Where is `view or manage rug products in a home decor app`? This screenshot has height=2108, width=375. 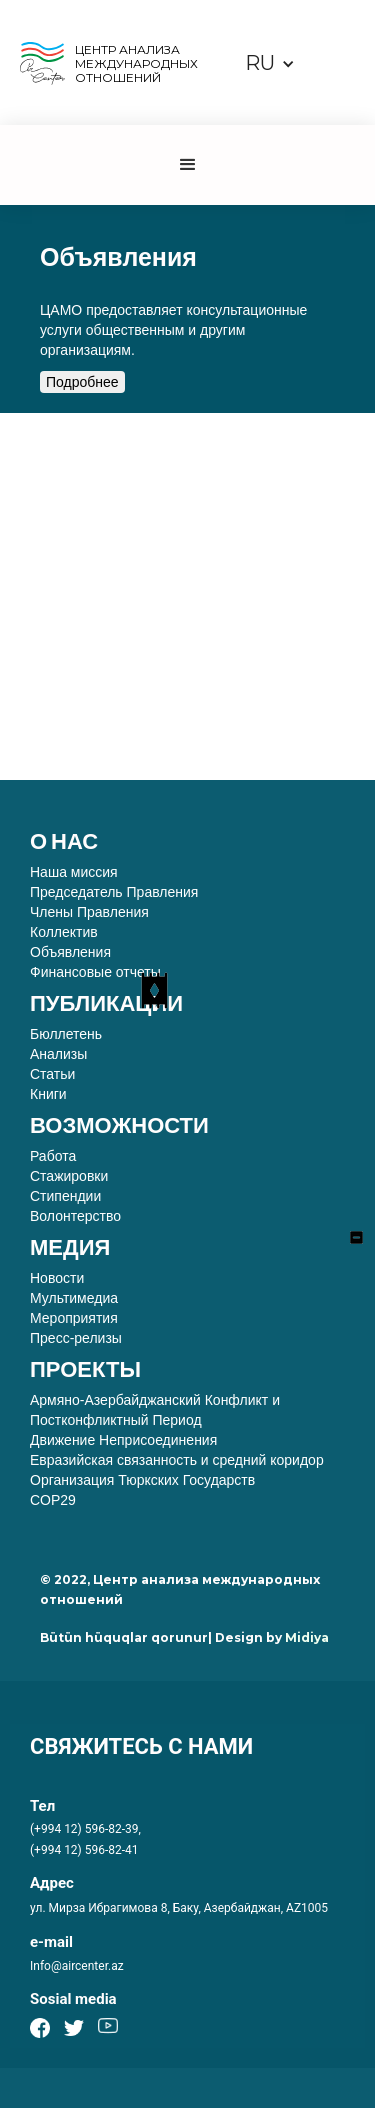
view or manage rug products in a home decor app is located at coordinates (154, 990).